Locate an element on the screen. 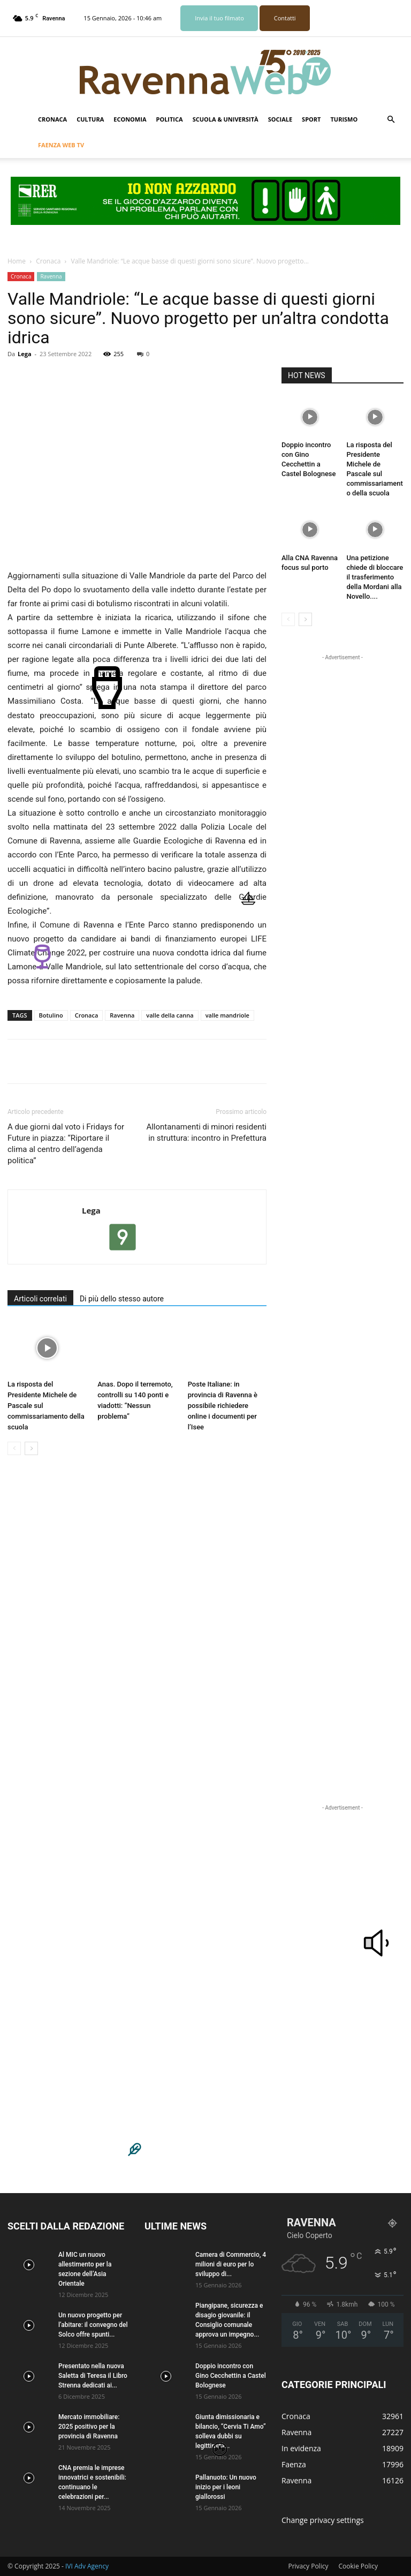  access sailing or boating activities is located at coordinates (248, 899).